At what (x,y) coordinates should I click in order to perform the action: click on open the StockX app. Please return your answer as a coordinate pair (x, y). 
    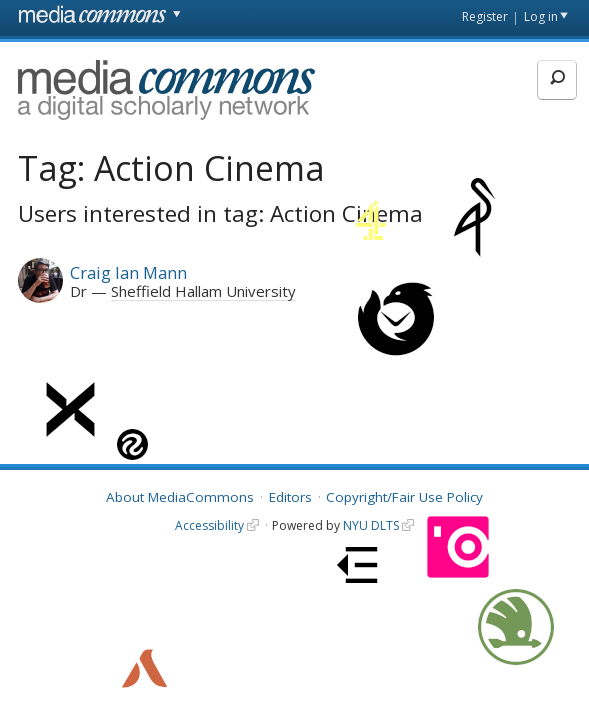
    Looking at the image, I should click on (70, 409).